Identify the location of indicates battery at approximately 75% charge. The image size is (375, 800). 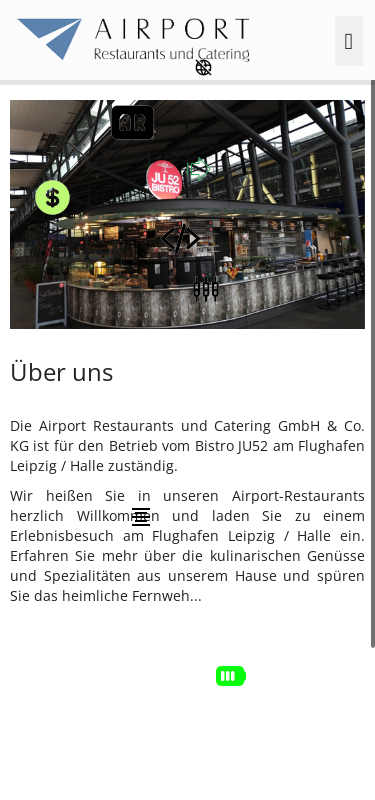
(231, 676).